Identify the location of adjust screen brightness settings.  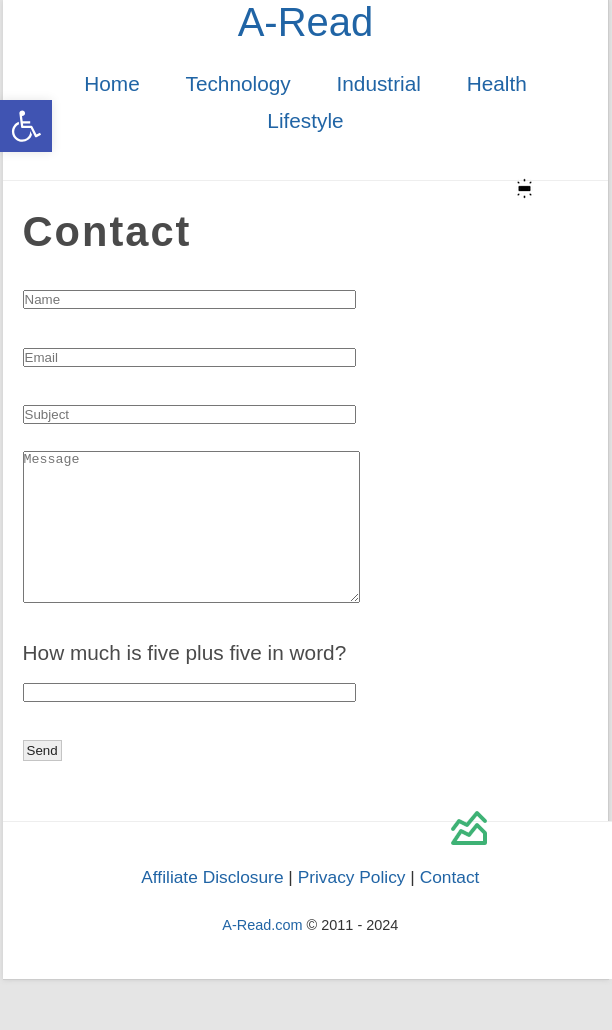
(524, 188).